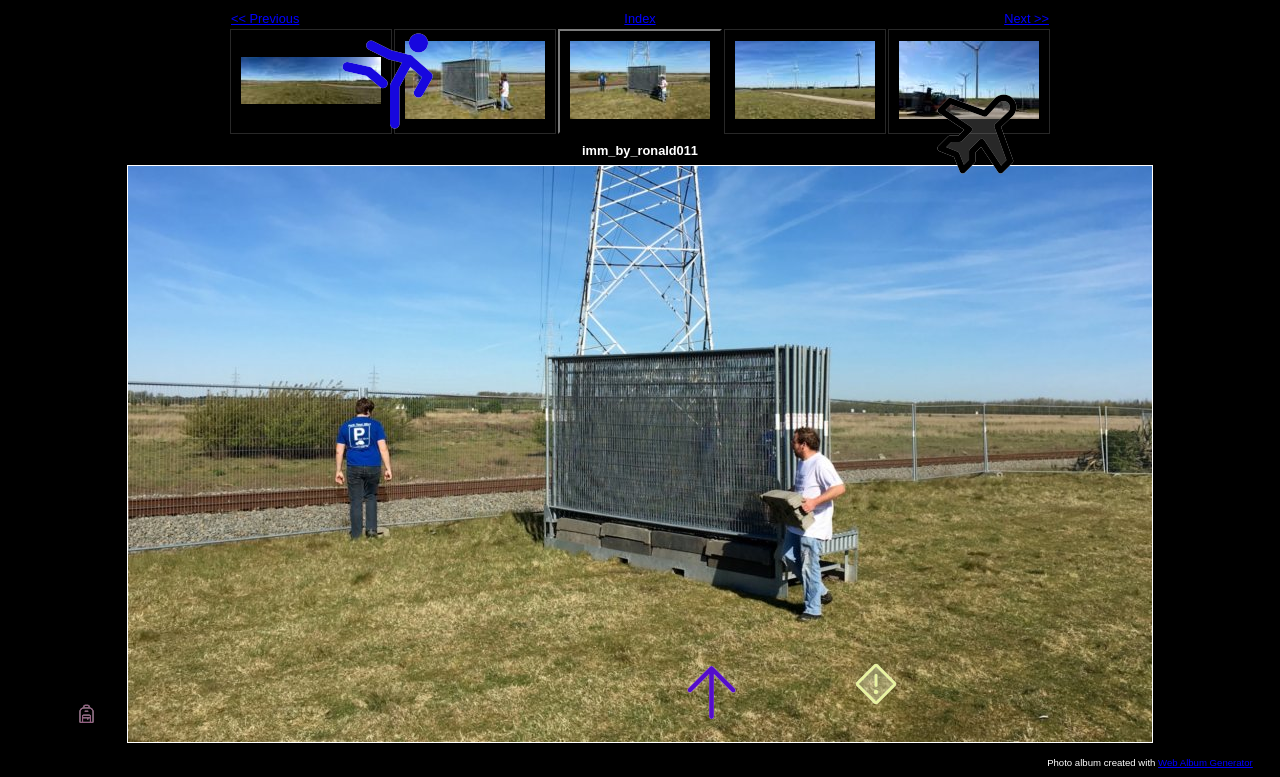 The image size is (1280, 777). Describe the element at coordinates (711, 692) in the screenshot. I see `move item up in a list` at that location.